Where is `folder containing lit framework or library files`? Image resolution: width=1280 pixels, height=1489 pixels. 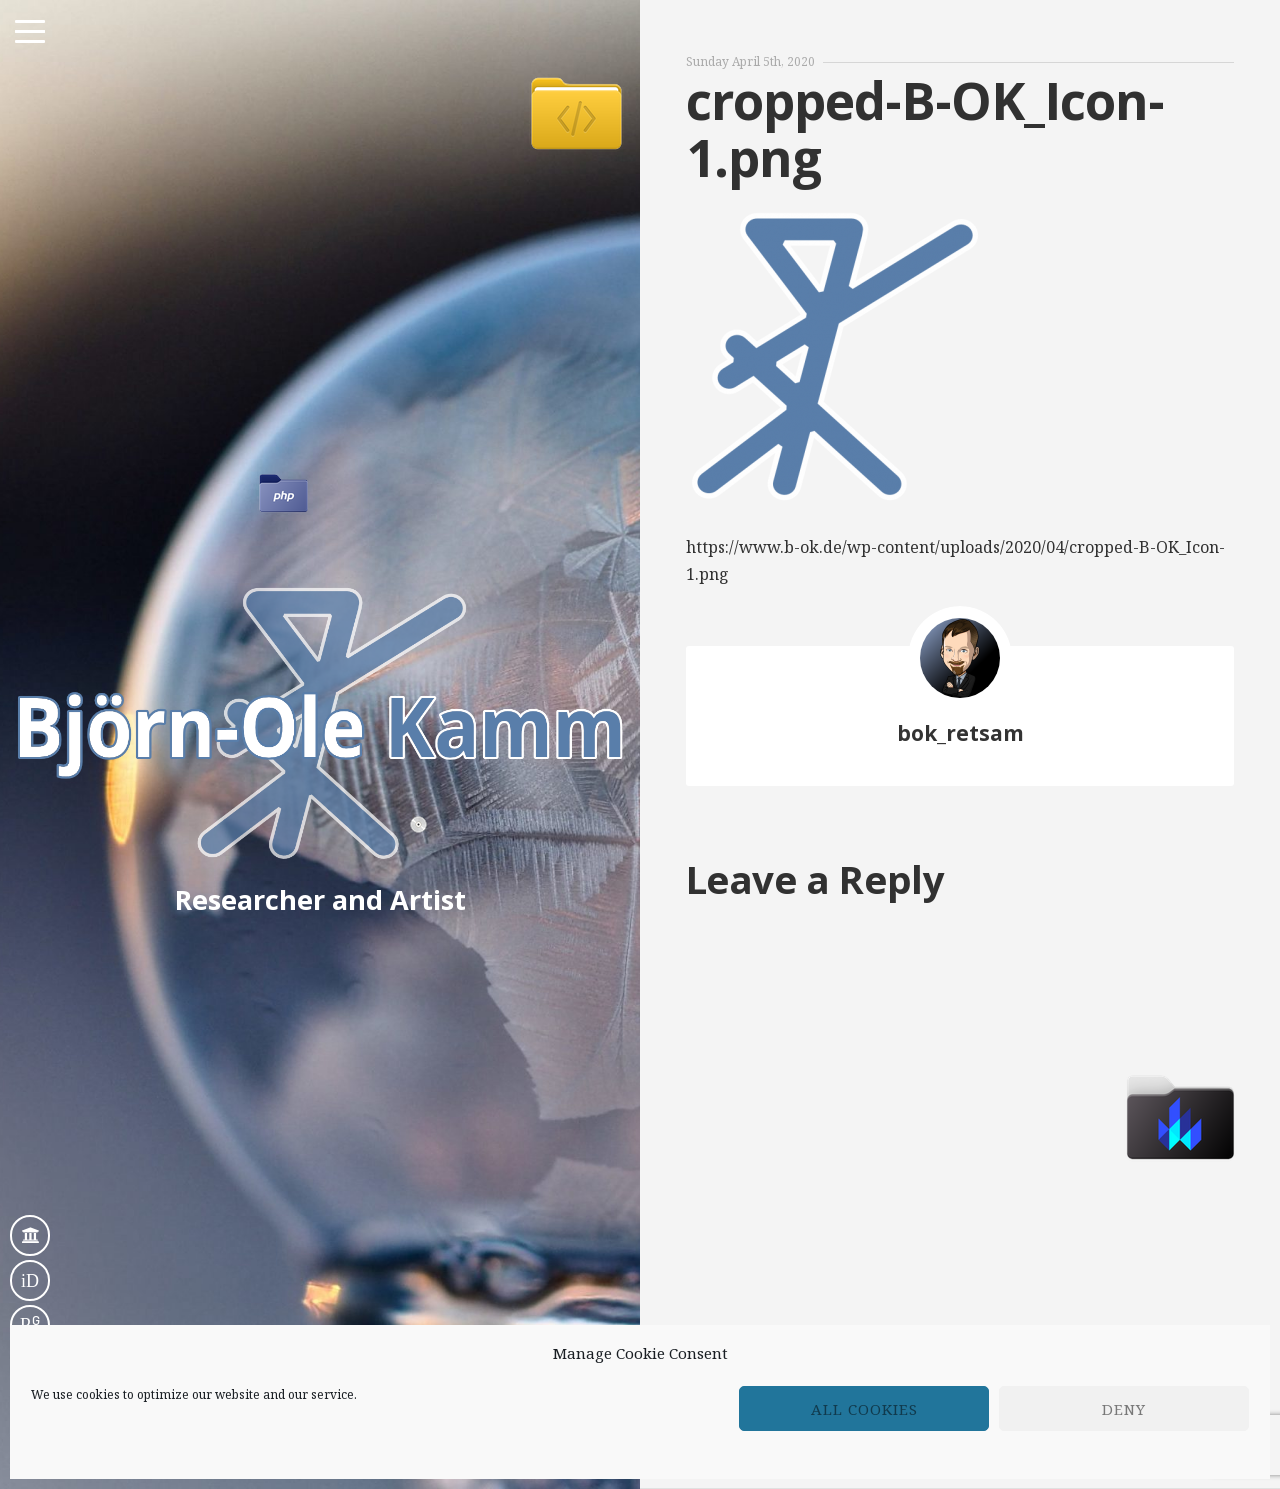
folder containing lit framework or library files is located at coordinates (1180, 1120).